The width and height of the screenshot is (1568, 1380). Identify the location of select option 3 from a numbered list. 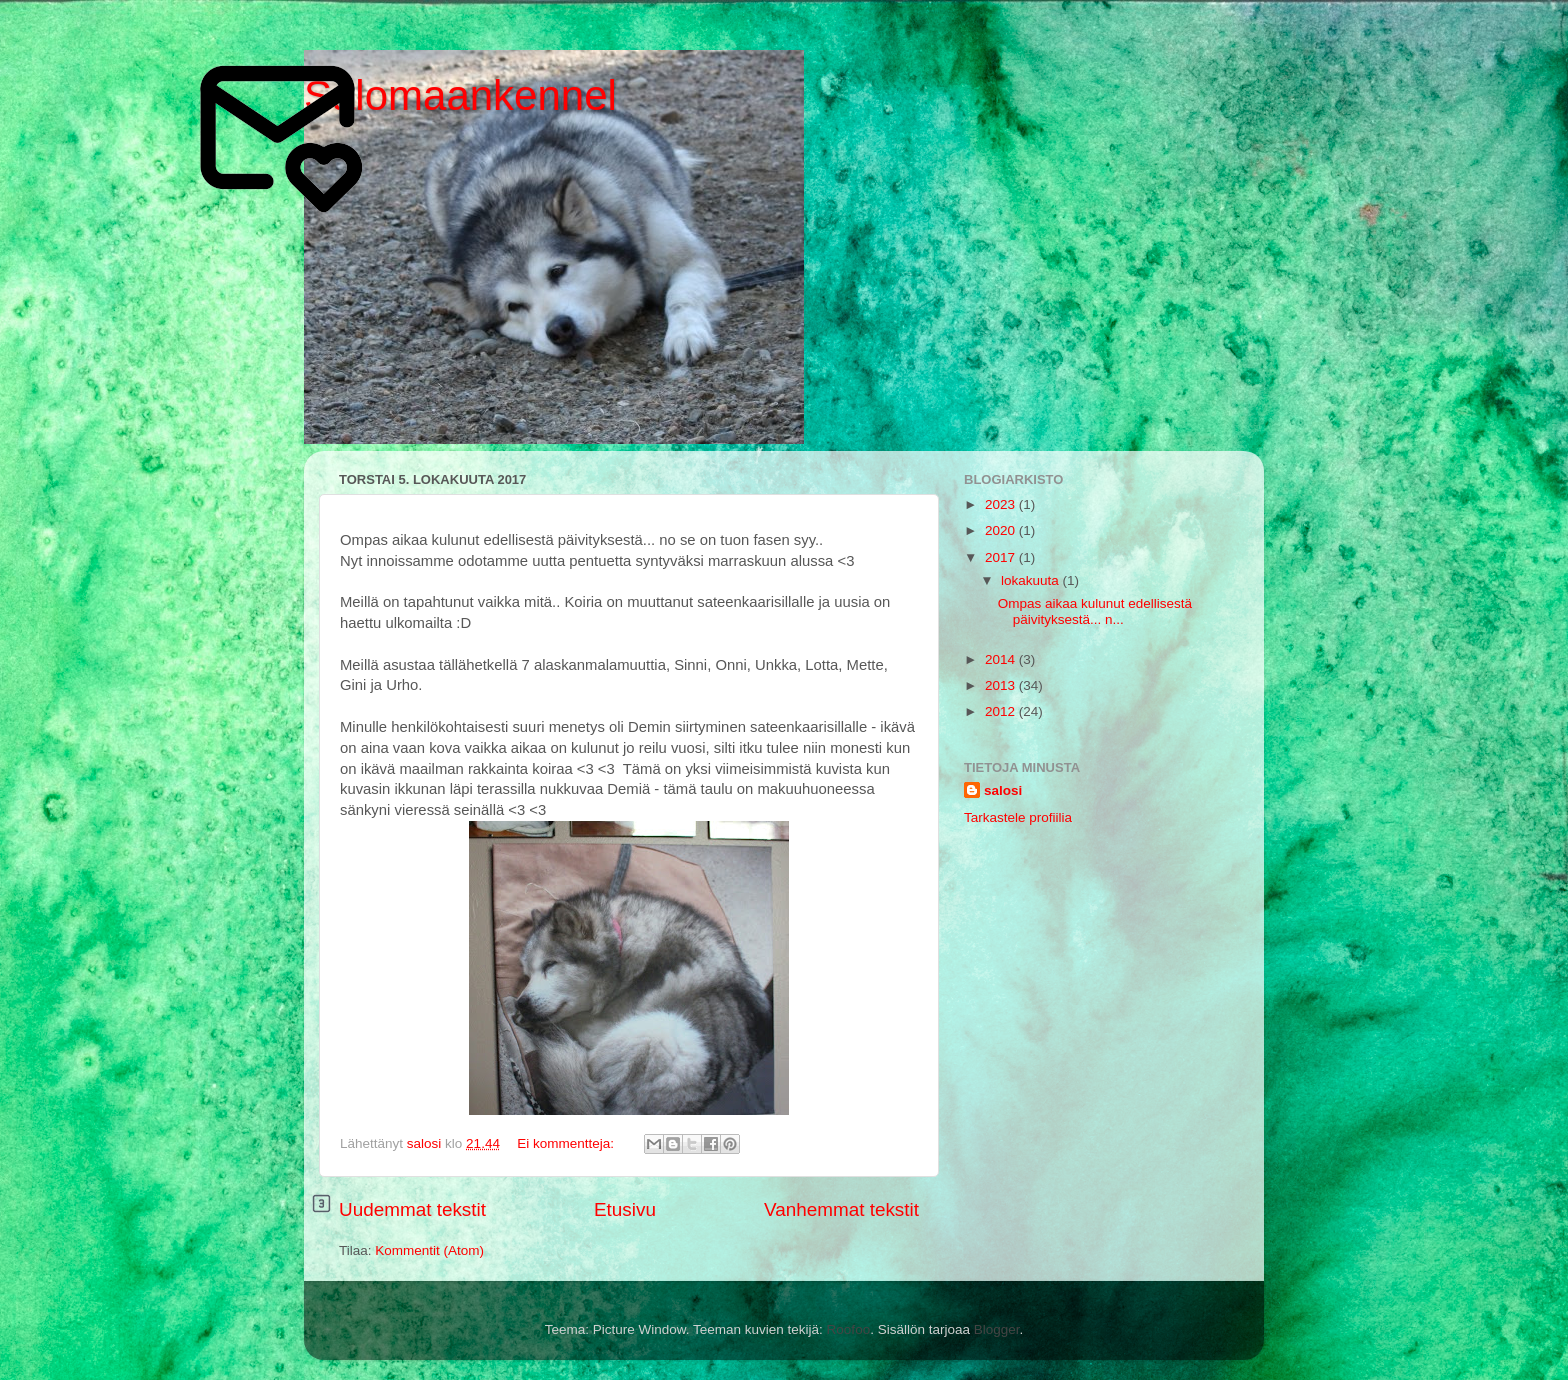
(321, 1203).